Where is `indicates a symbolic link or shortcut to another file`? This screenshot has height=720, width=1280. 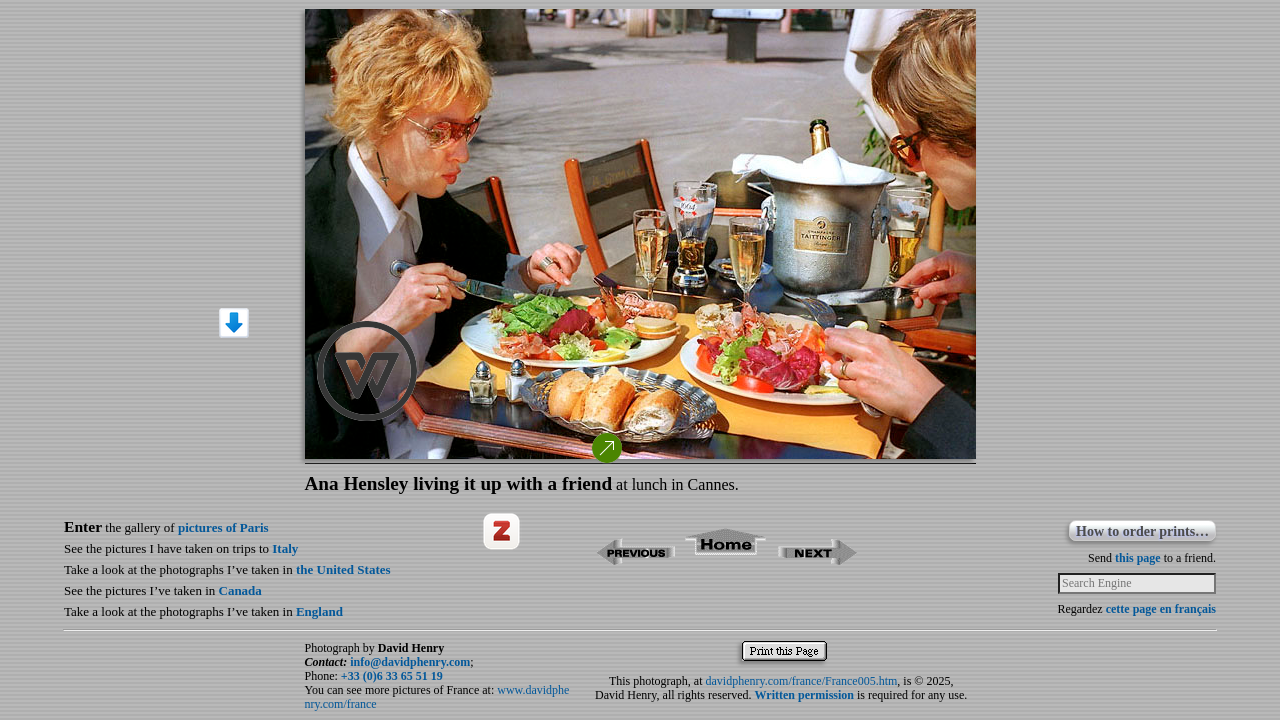 indicates a symbolic link or shortcut to another file is located at coordinates (607, 448).